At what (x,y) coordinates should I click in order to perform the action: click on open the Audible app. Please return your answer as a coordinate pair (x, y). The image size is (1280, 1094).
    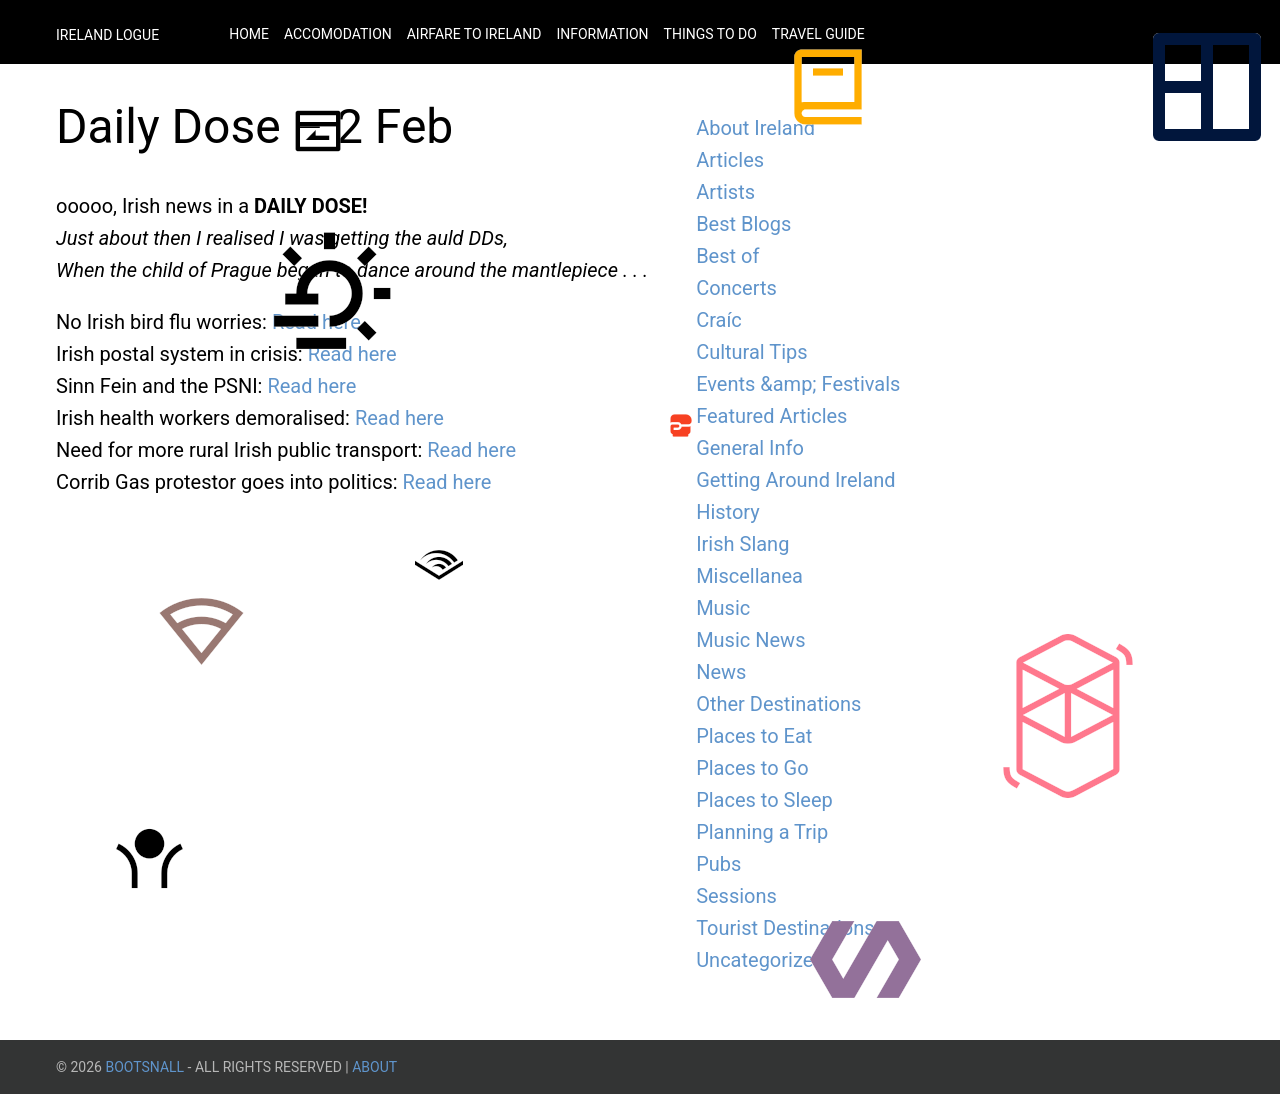
    Looking at the image, I should click on (439, 565).